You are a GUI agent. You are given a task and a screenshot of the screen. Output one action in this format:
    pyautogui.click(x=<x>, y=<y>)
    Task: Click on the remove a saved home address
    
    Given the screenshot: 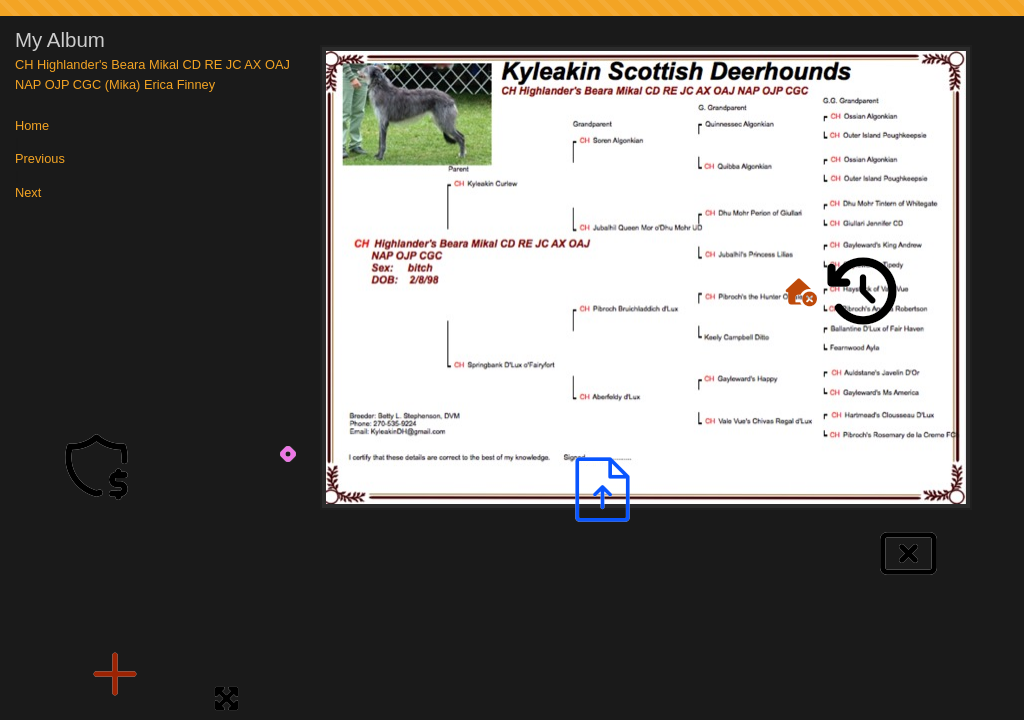 What is the action you would take?
    pyautogui.click(x=800, y=291)
    